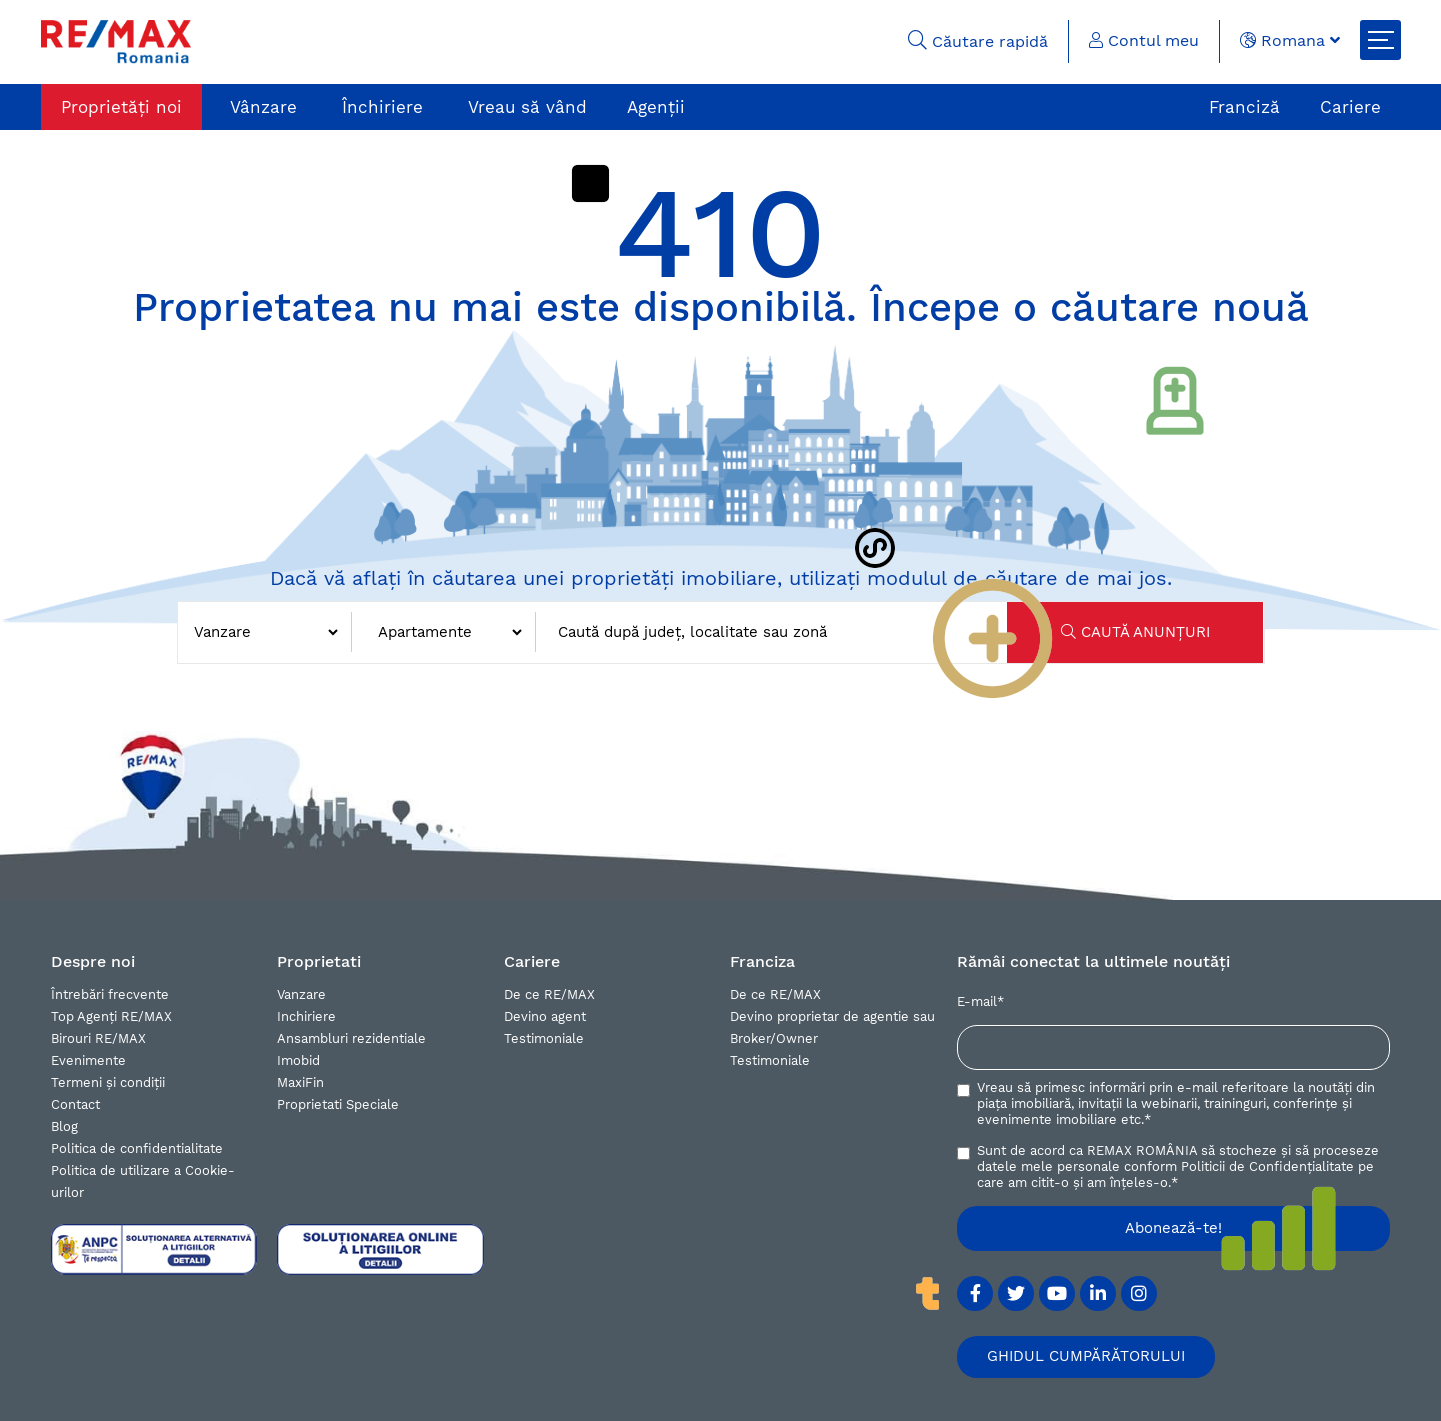  What do you see at coordinates (992, 638) in the screenshot?
I see `add a new item` at bounding box center [992, 638].